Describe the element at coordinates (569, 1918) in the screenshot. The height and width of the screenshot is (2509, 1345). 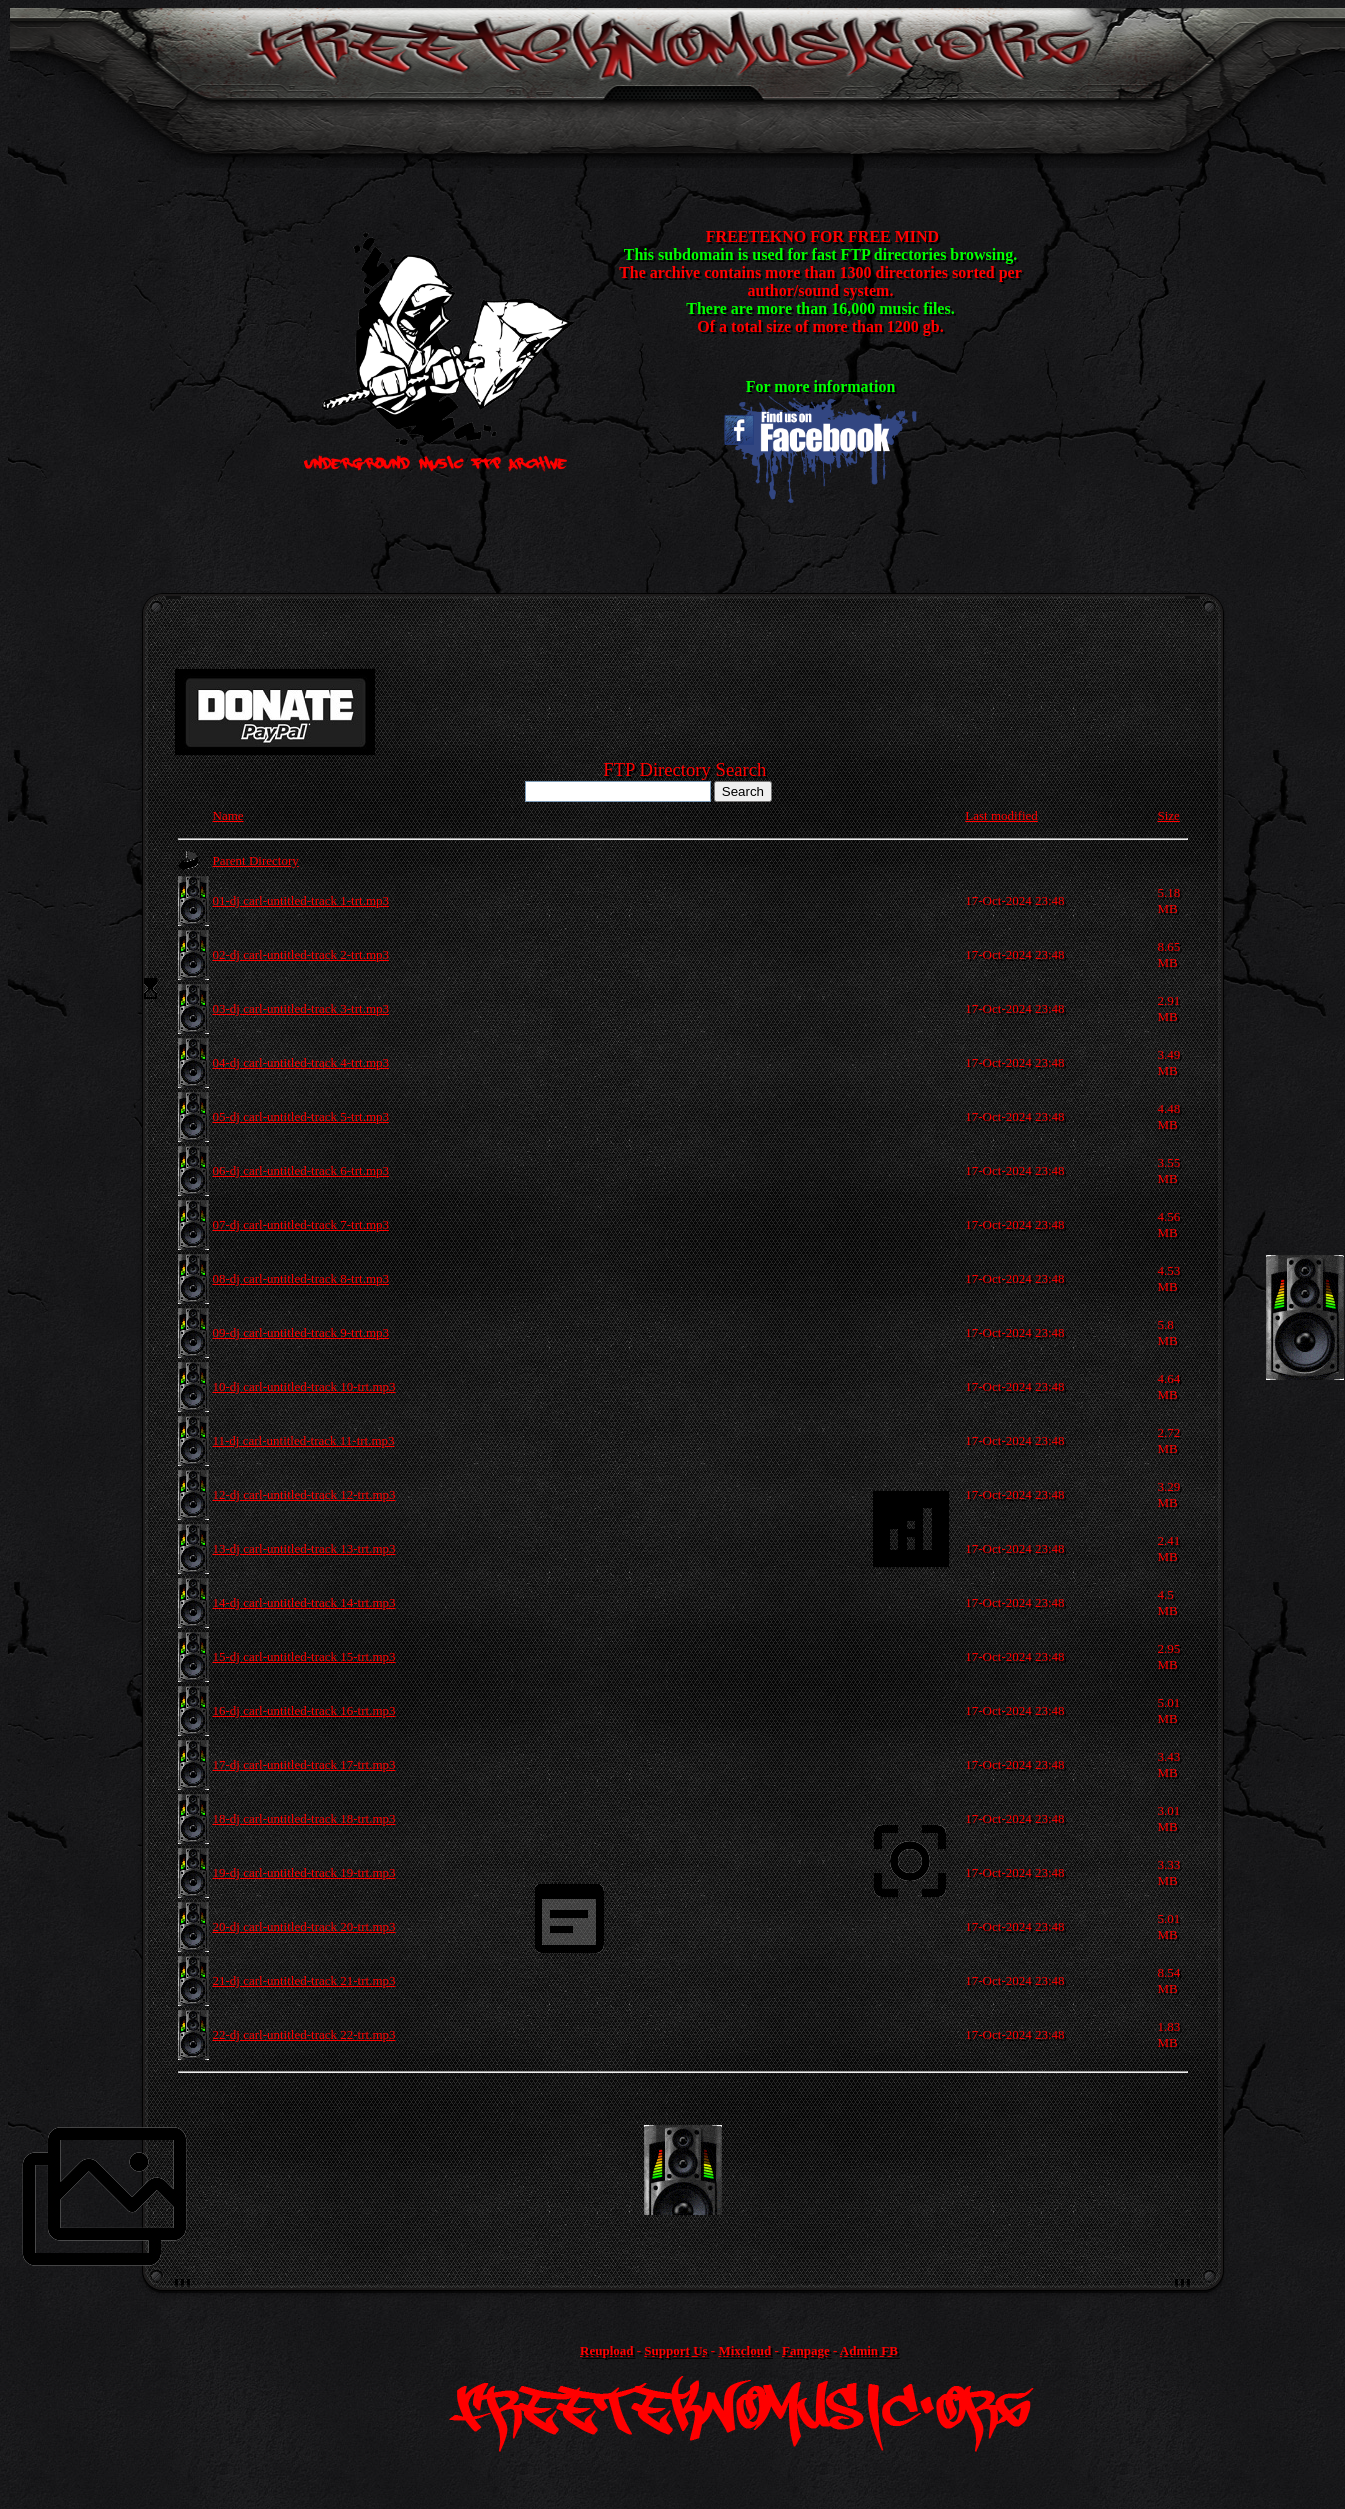
I see `open rich text editor` at that location.